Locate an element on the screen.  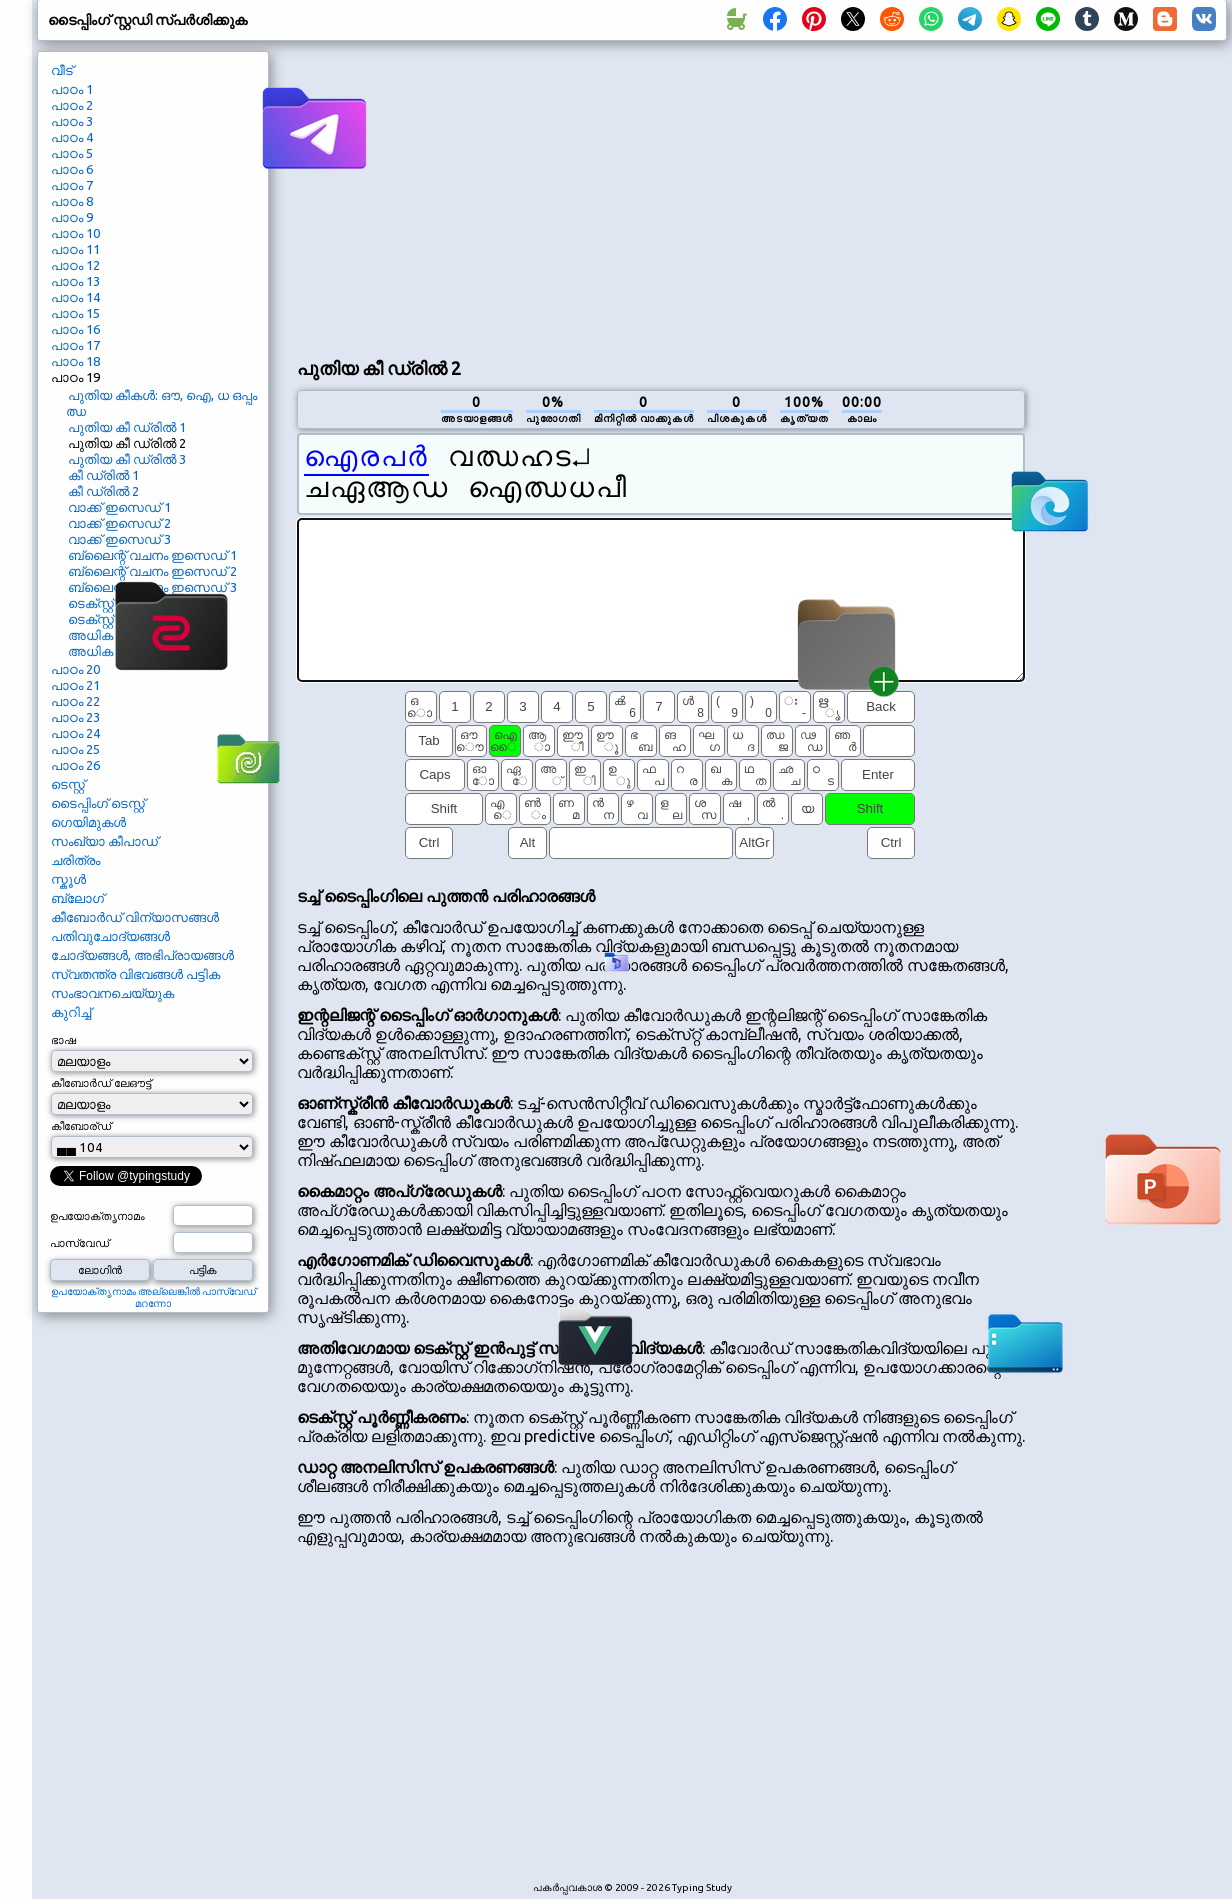
open desktop folder is located at coordinates (1025, 1345).